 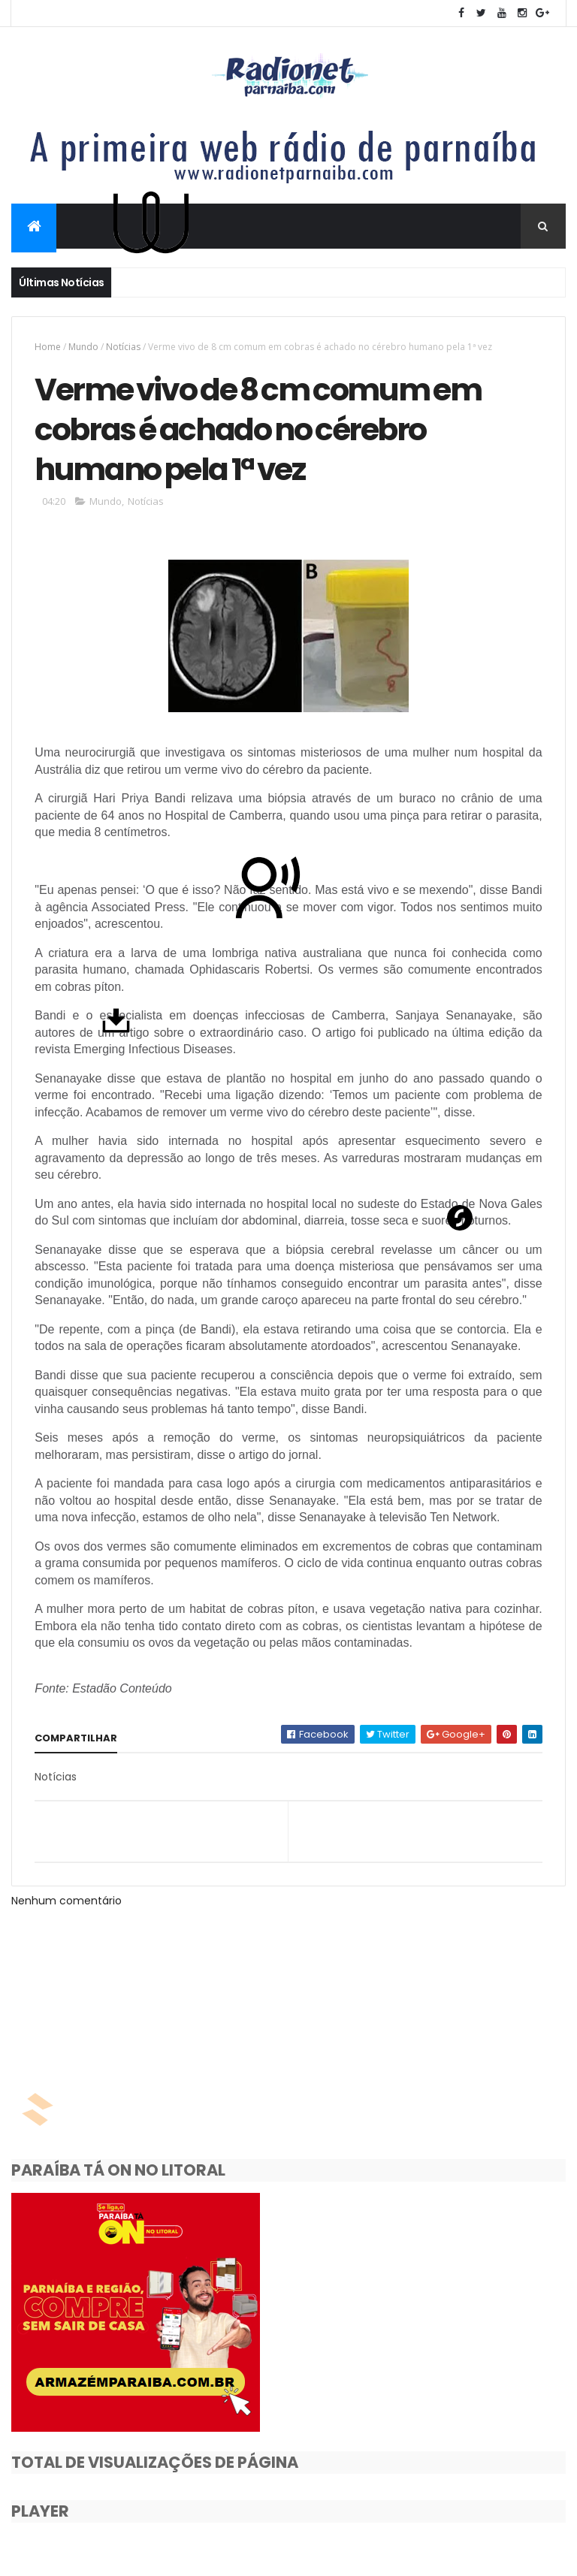 I want to click on open the Starling Bank app, so click(x=460, y=1218).